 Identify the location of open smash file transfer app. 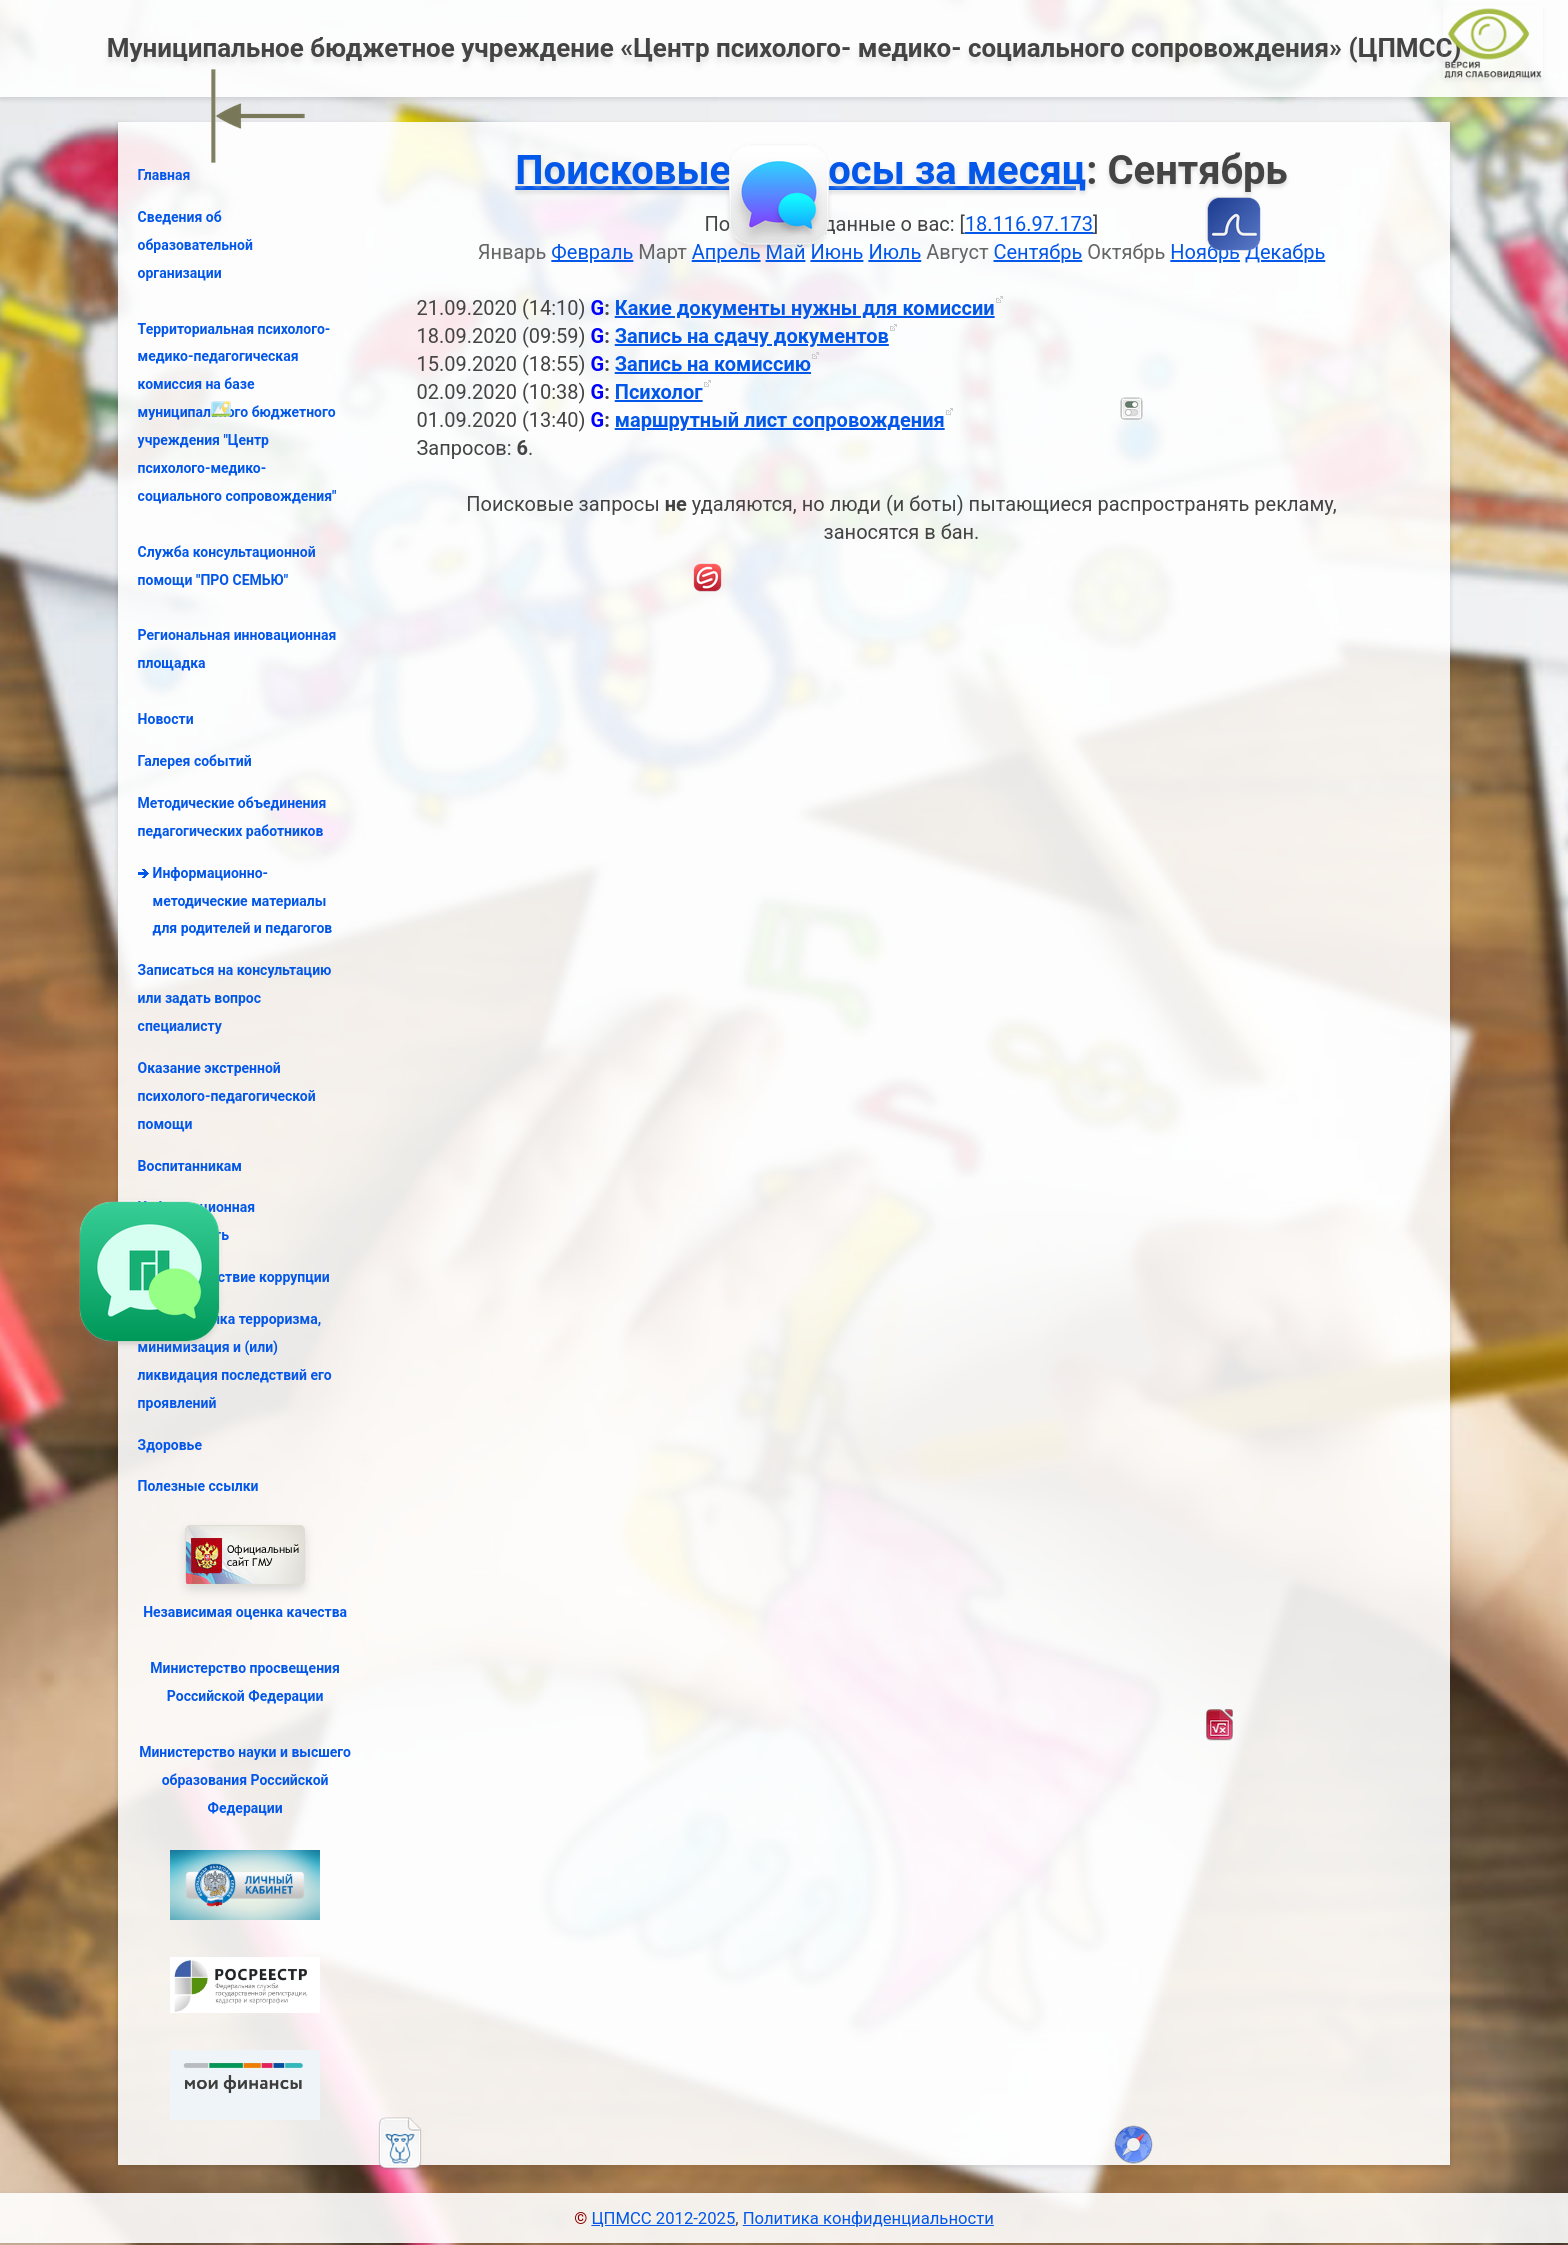
(707, 577).